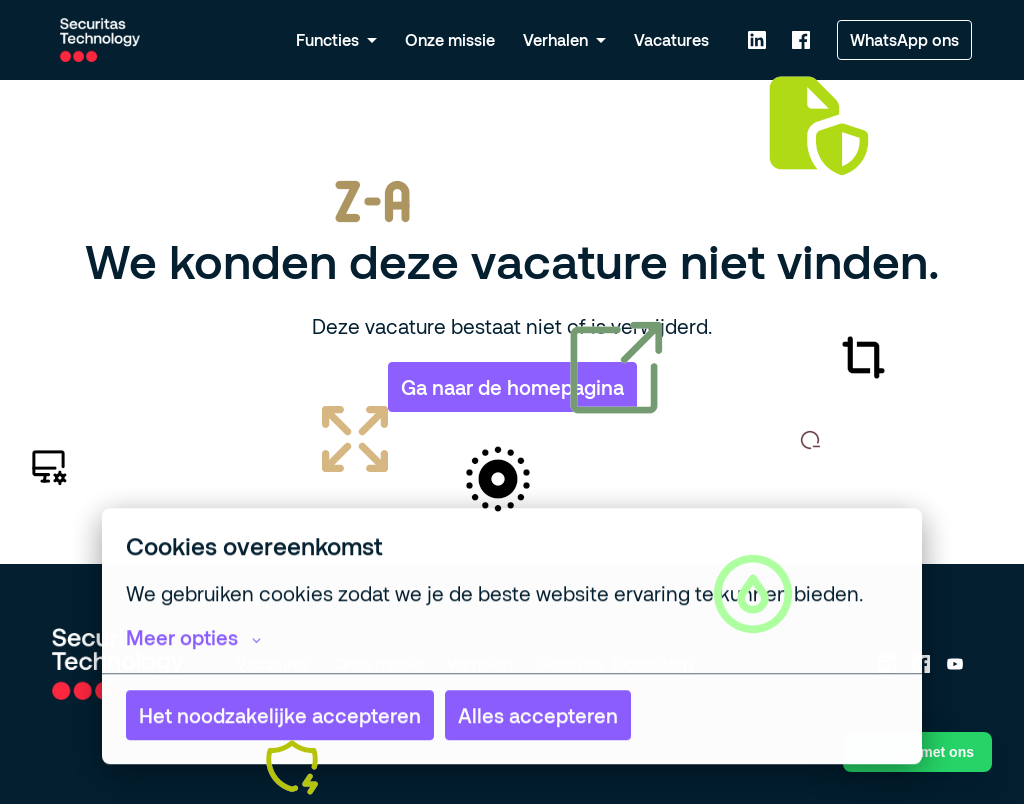  Describe the element at coordinates (614, 370) in the screenshot. I see `open link in a new tab or window` at that location.